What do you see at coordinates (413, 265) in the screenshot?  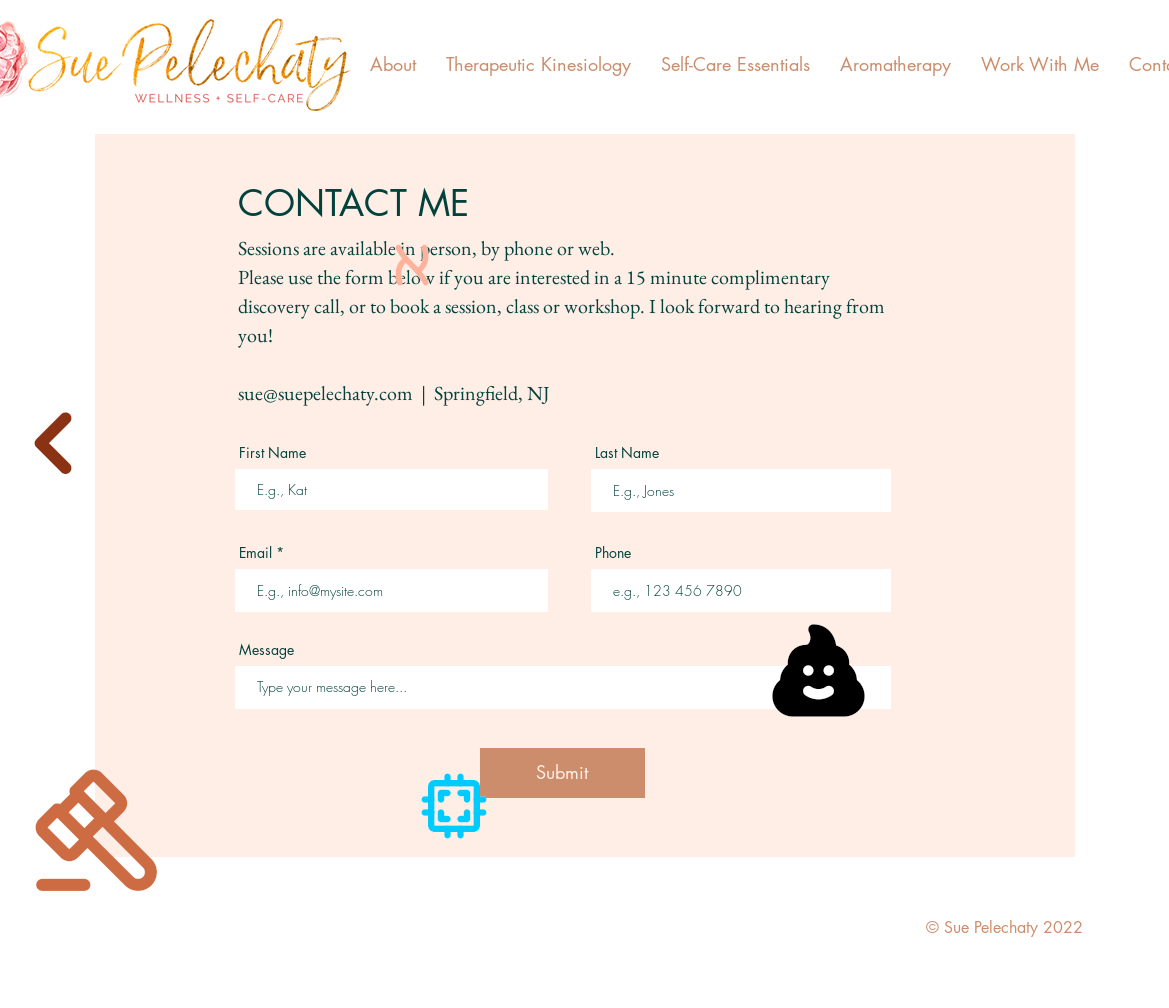 I see `switch to hebrew keyboard layout` at bounding box center [413, 265].